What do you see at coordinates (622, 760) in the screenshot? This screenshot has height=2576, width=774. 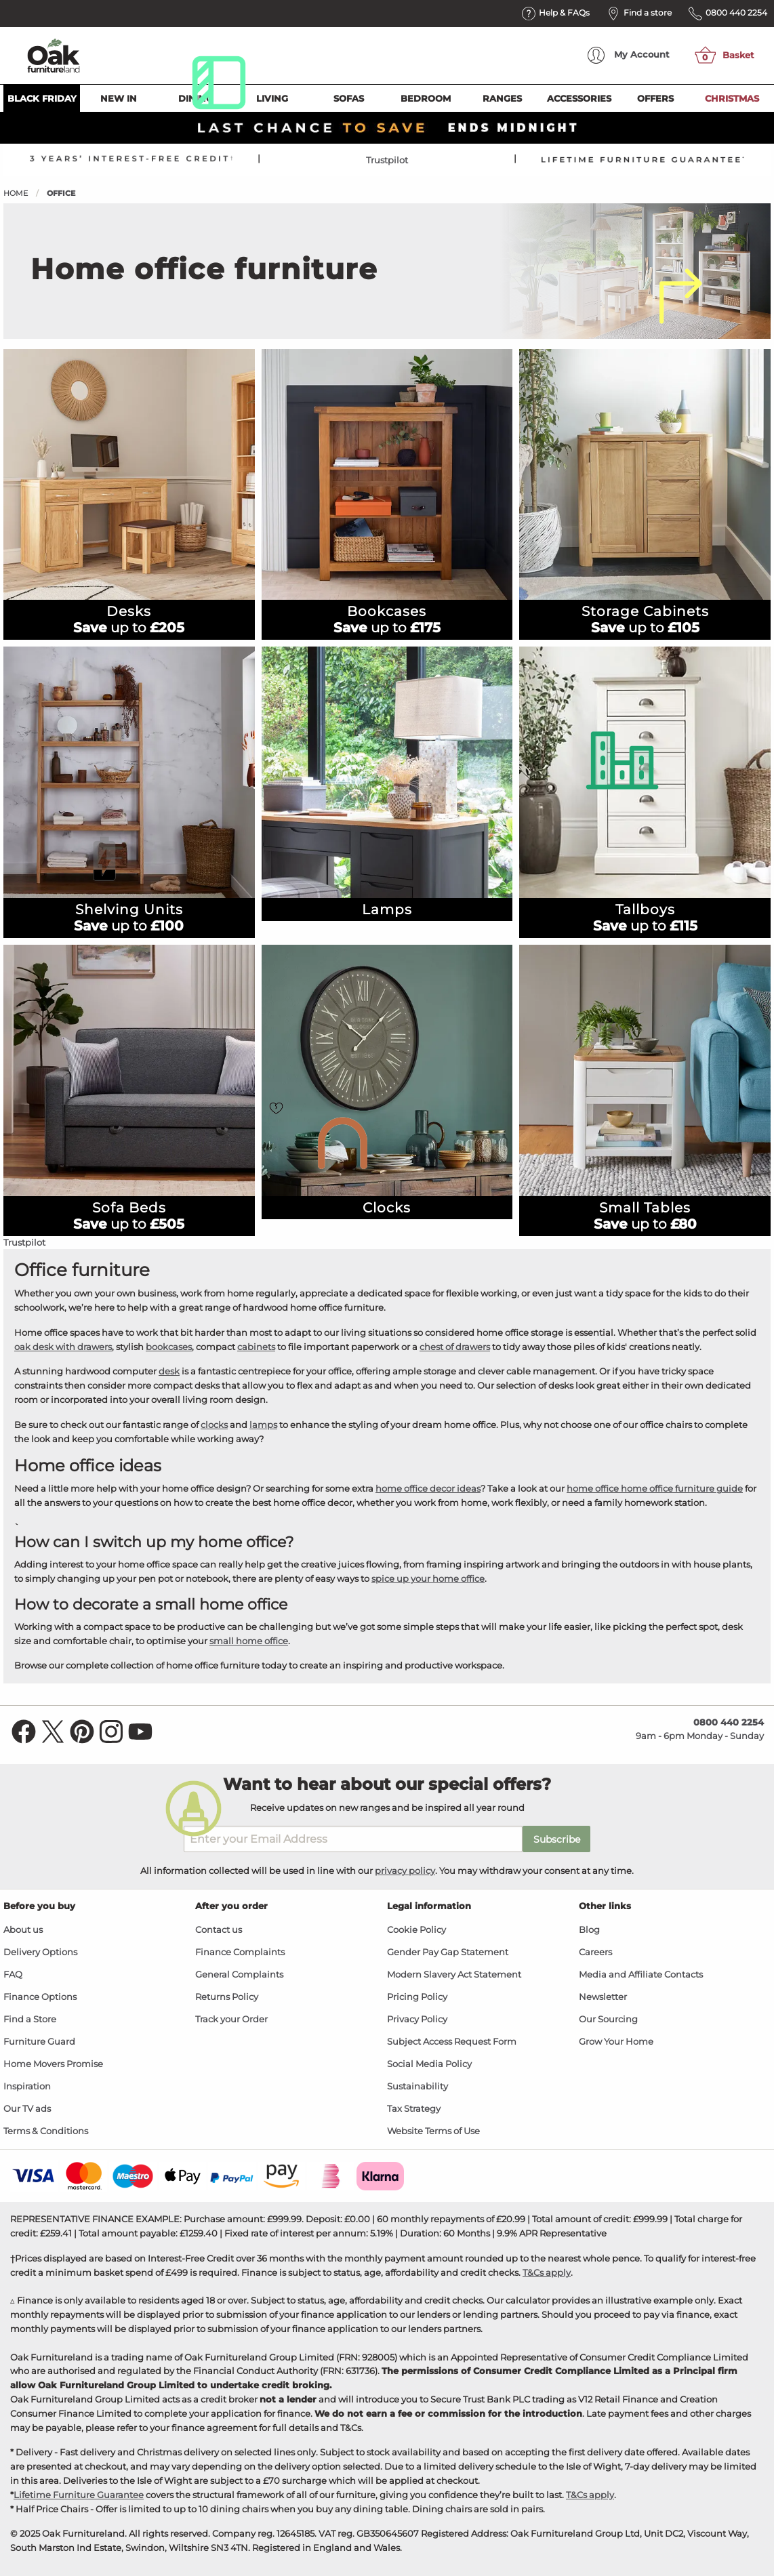 I see `view city or urban location` at bounding box center [622, 760].